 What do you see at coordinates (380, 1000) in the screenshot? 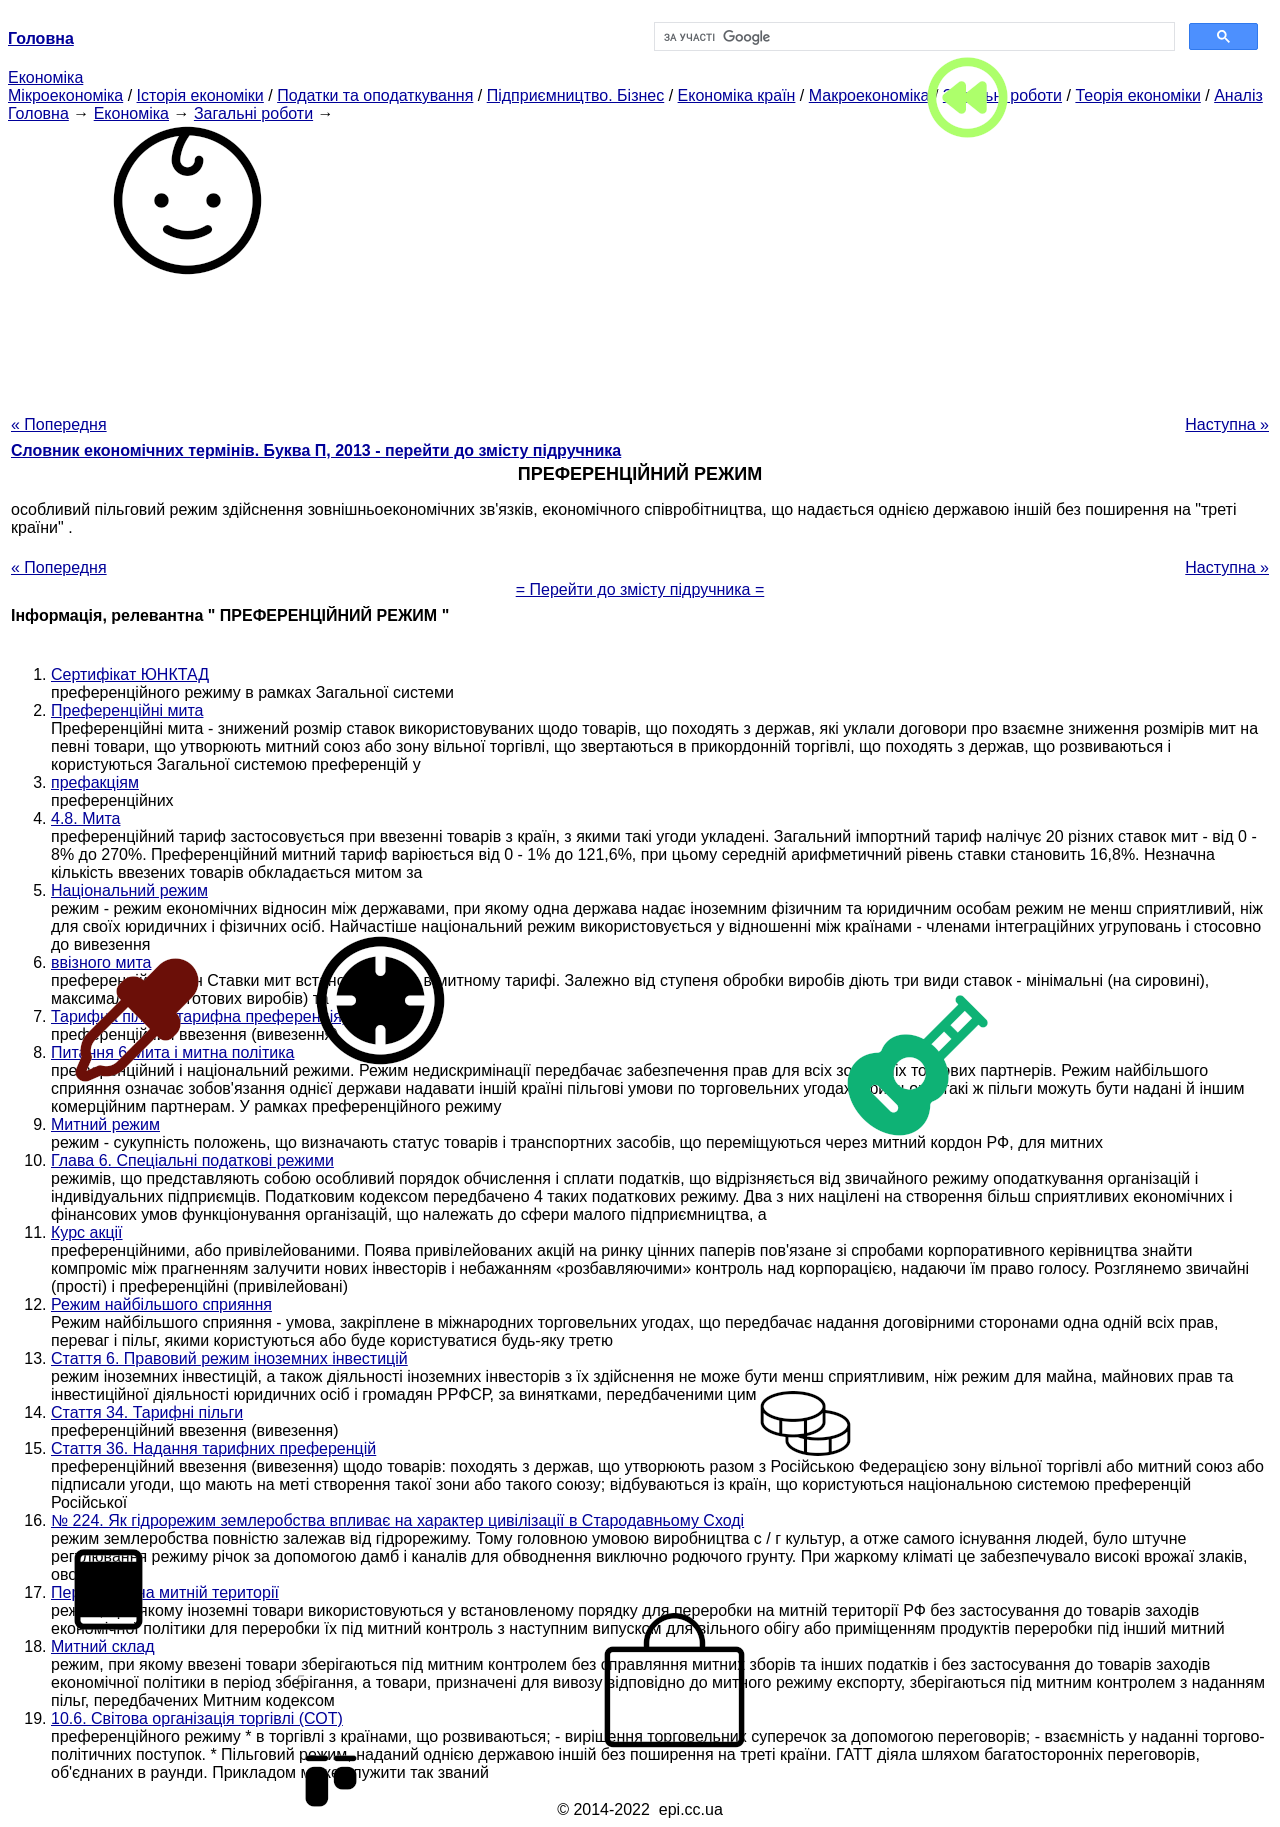
I see `center map on current location` at bounding box center [380, 1000].